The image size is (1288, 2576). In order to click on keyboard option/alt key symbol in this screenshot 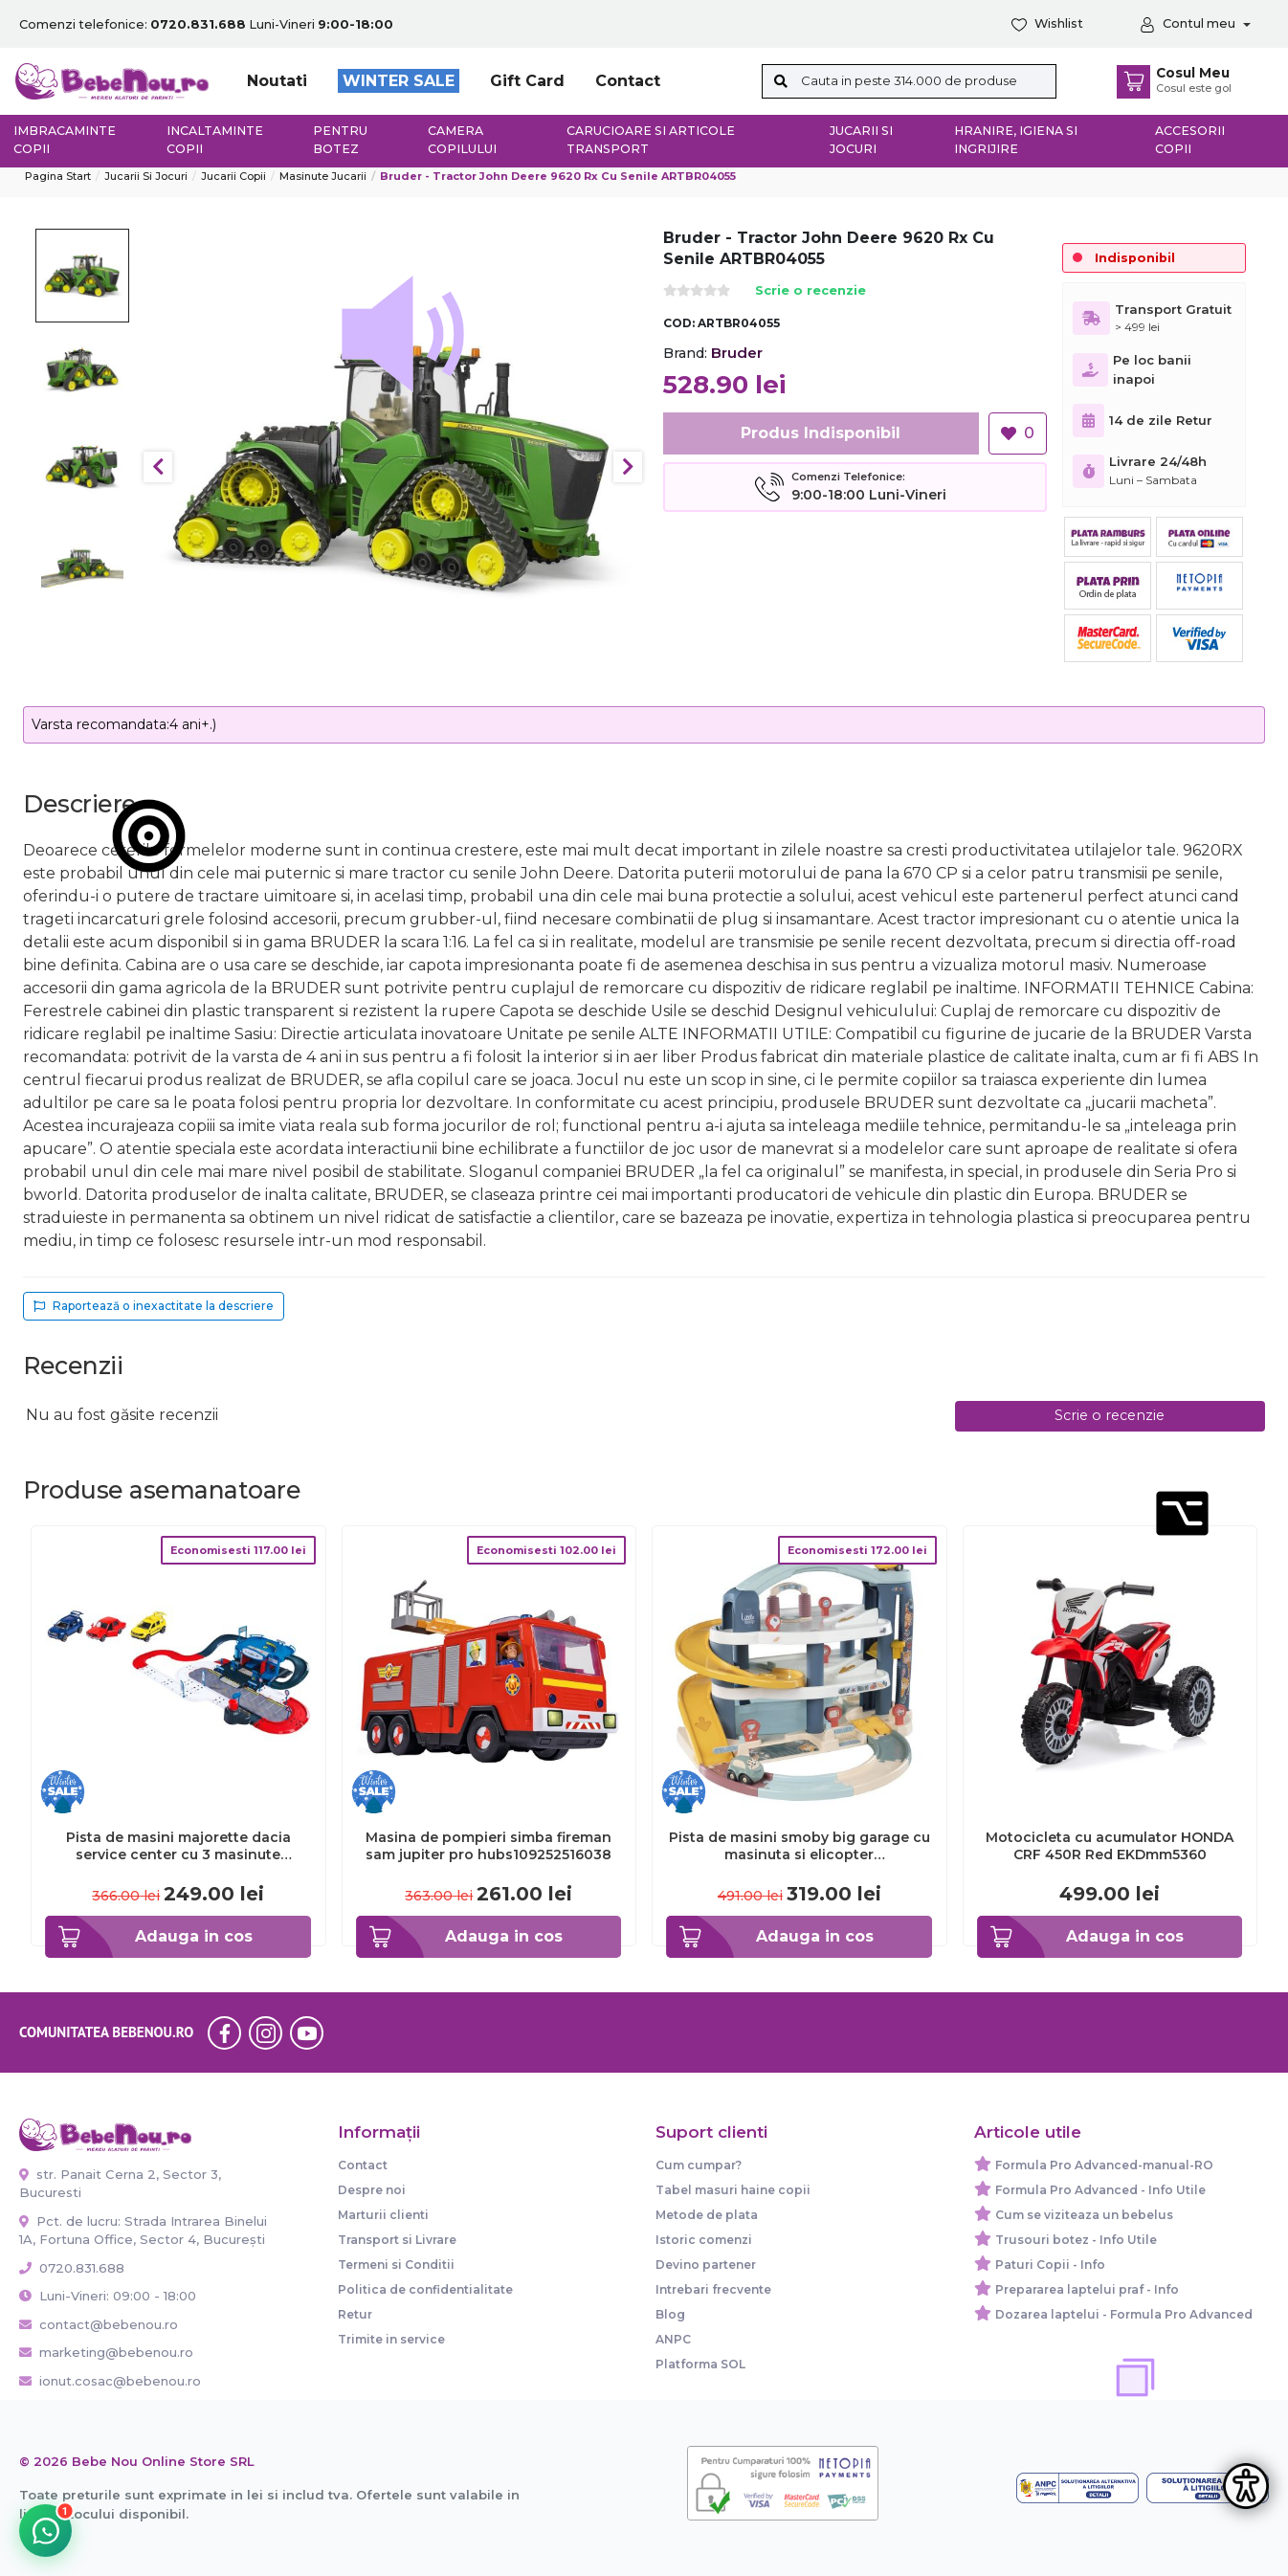, I will do `click(1182, 1513)`.